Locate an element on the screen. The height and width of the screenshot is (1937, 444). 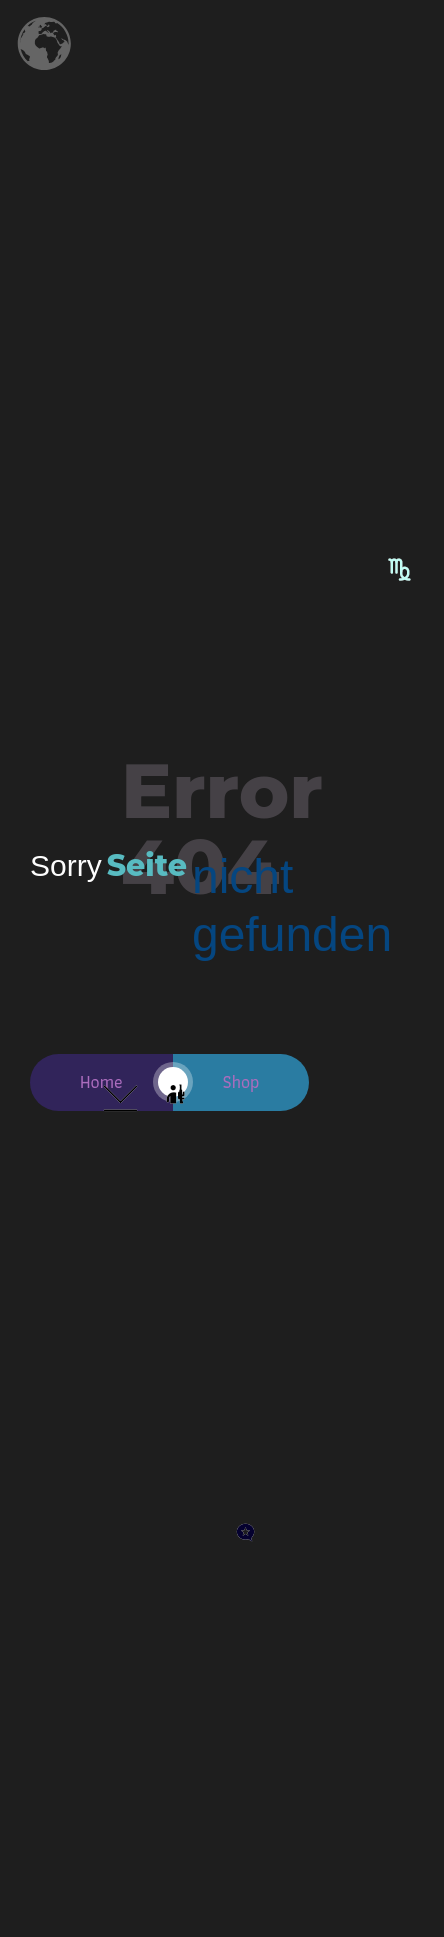
indicates military or armed personnel is located at coordinates (175, 1094).